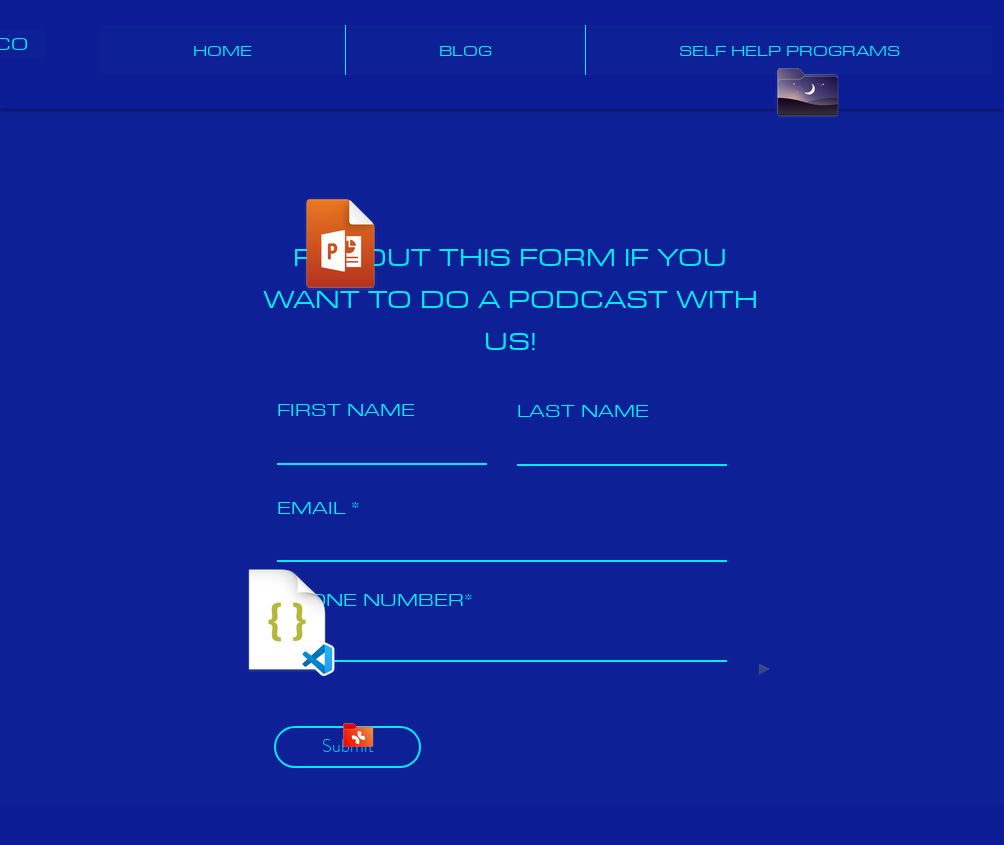  I want to click on powerpoint template file with macros enabled, so click(340, 243).